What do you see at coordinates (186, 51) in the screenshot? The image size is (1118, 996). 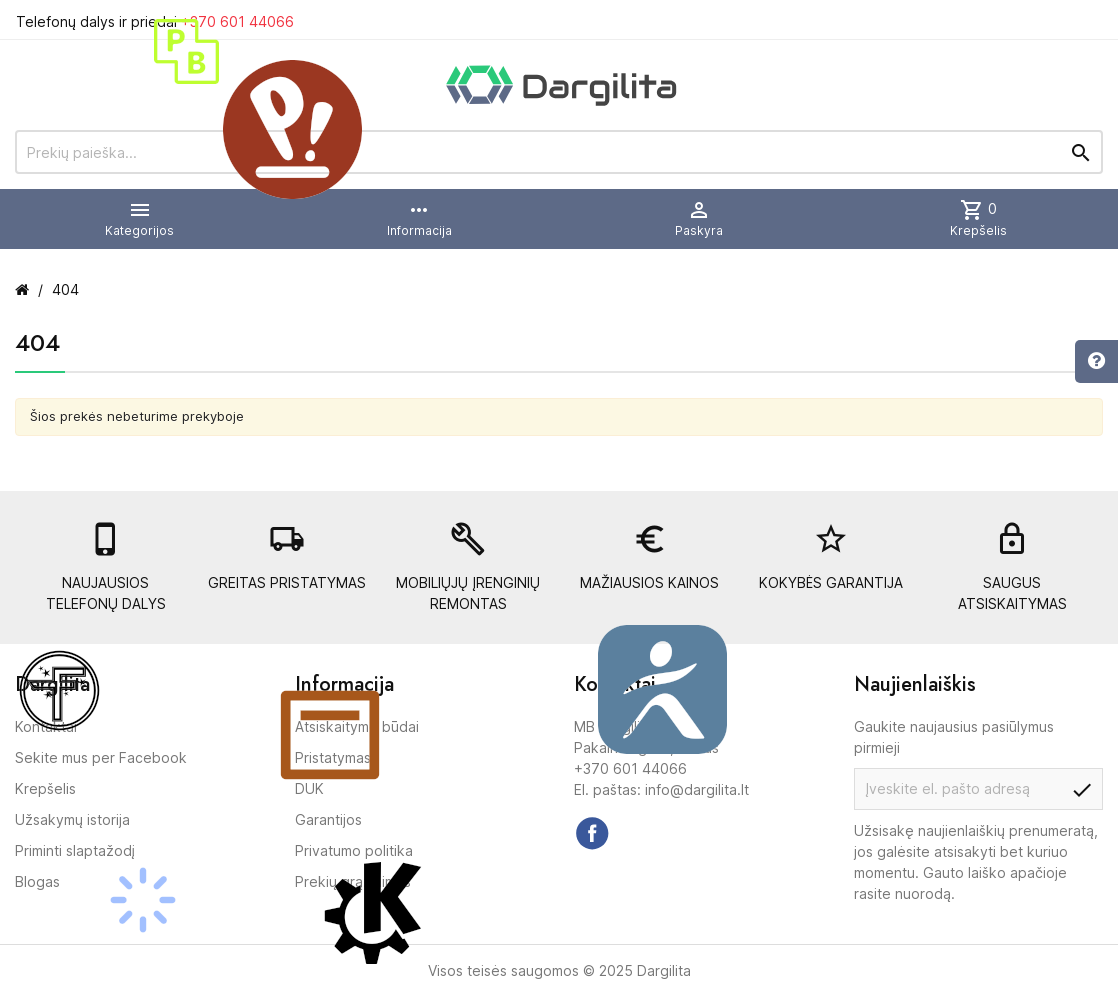 I see `pocketbase logo - open-source backend service` at bounding box center [186, 51].